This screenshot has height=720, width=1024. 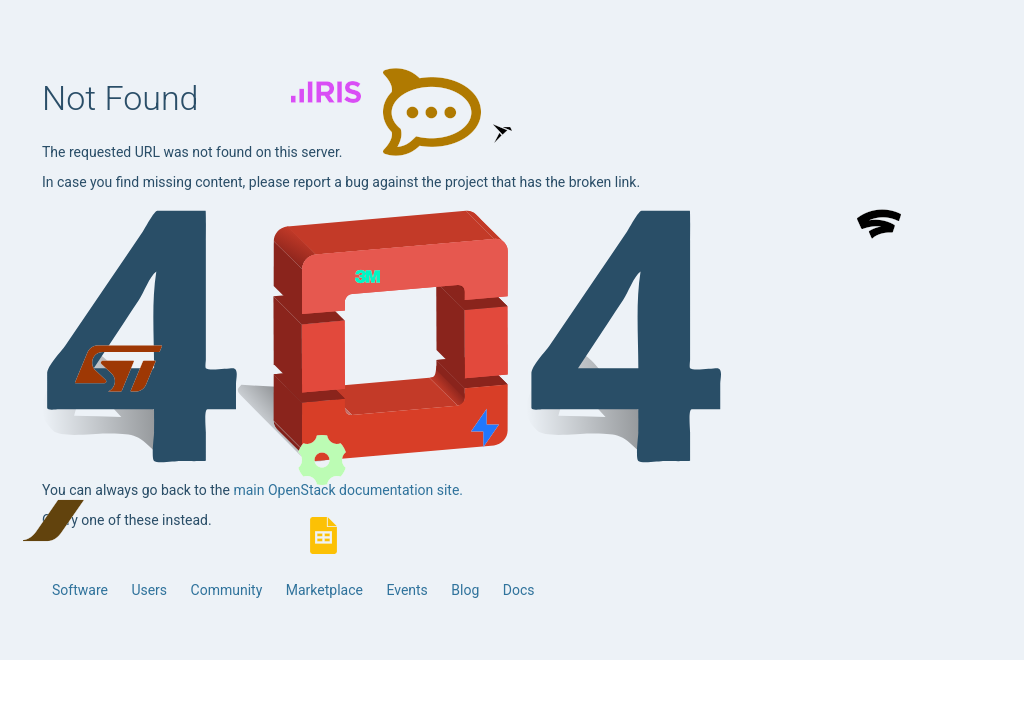 I want to click on open Google Sheets, so click(x=323, y=535).